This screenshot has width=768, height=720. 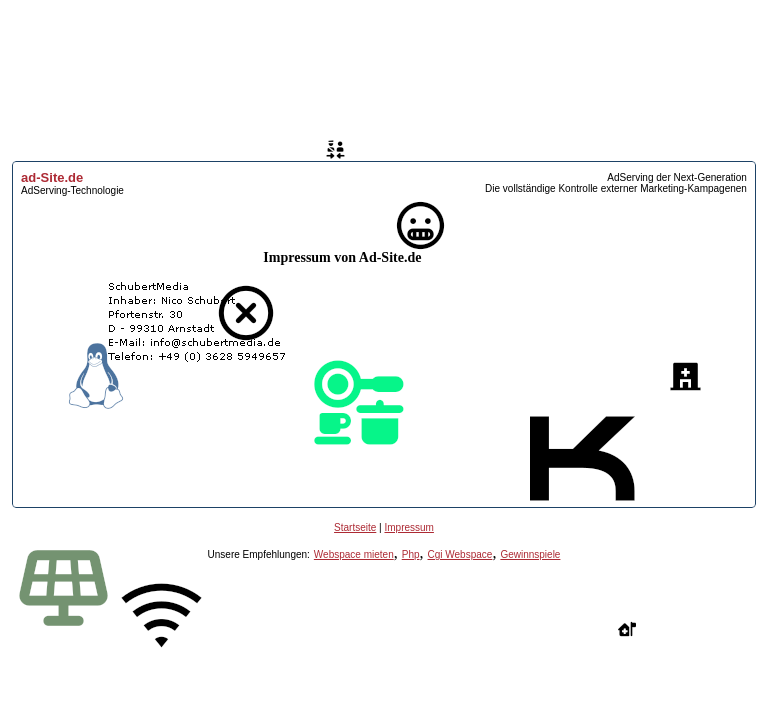 What do you see at coordinates (96, 376) in the screenshot?
I see `indicates linux operating system compatibility` at bounding box center [96, 376].